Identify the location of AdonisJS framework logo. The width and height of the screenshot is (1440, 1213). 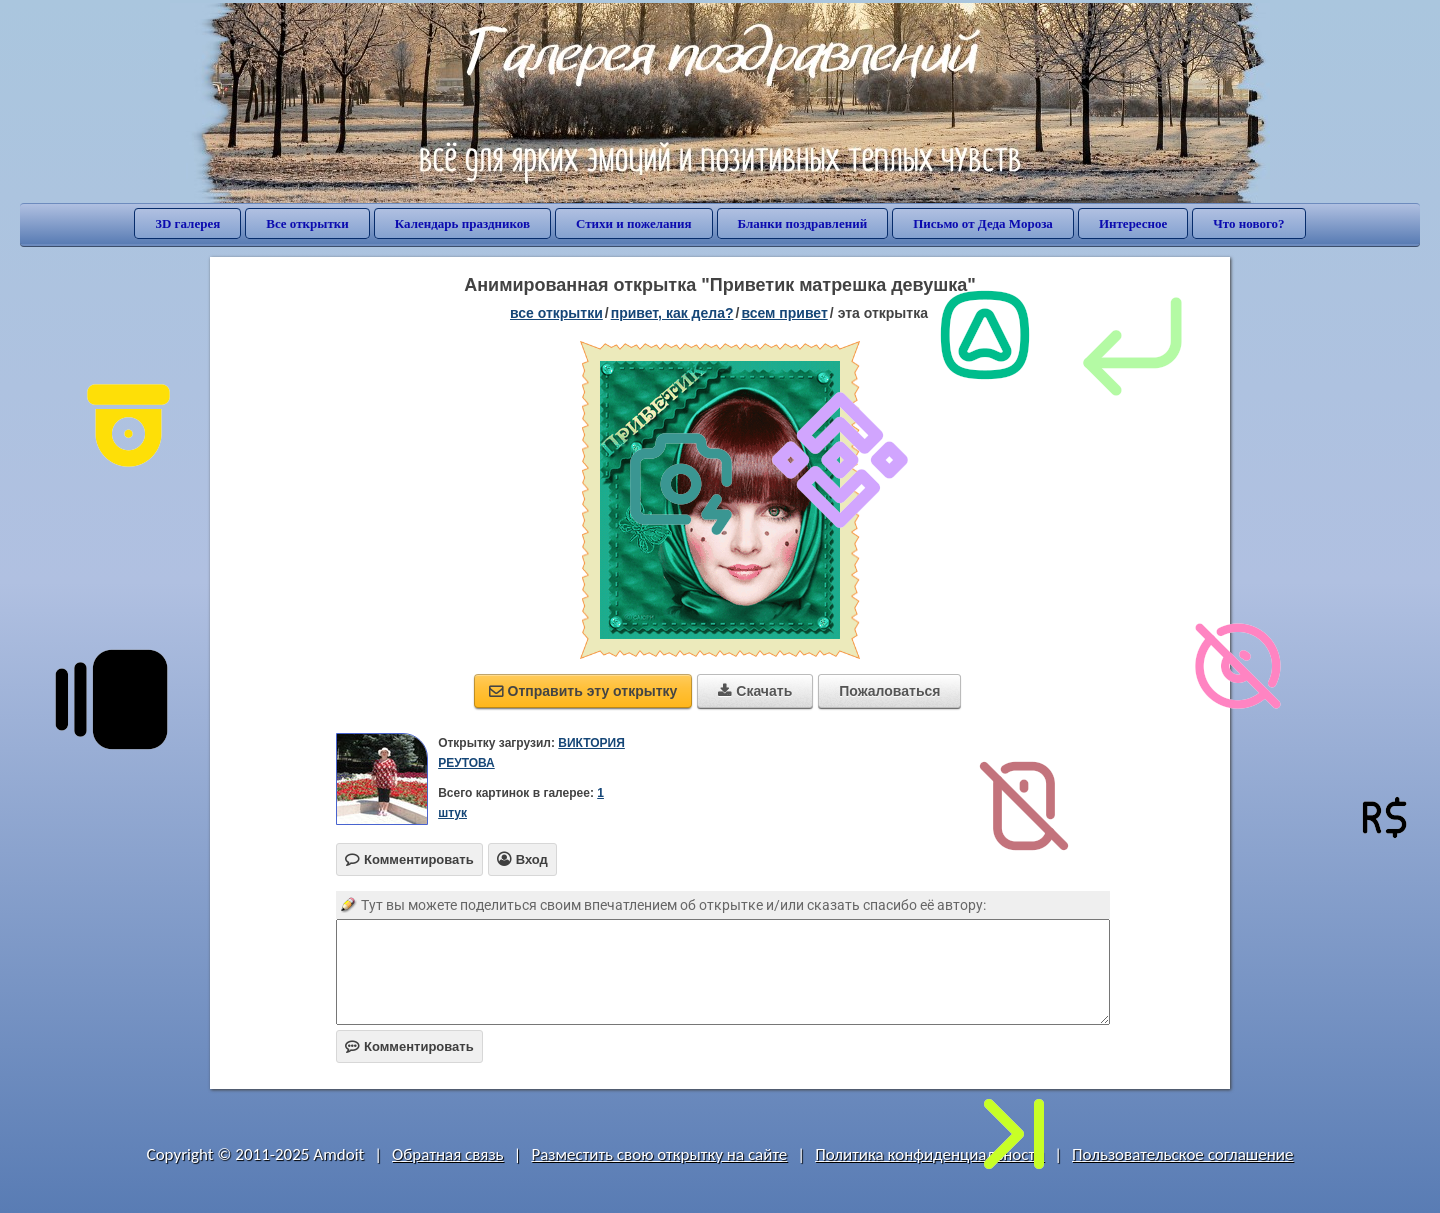
(985, 335).